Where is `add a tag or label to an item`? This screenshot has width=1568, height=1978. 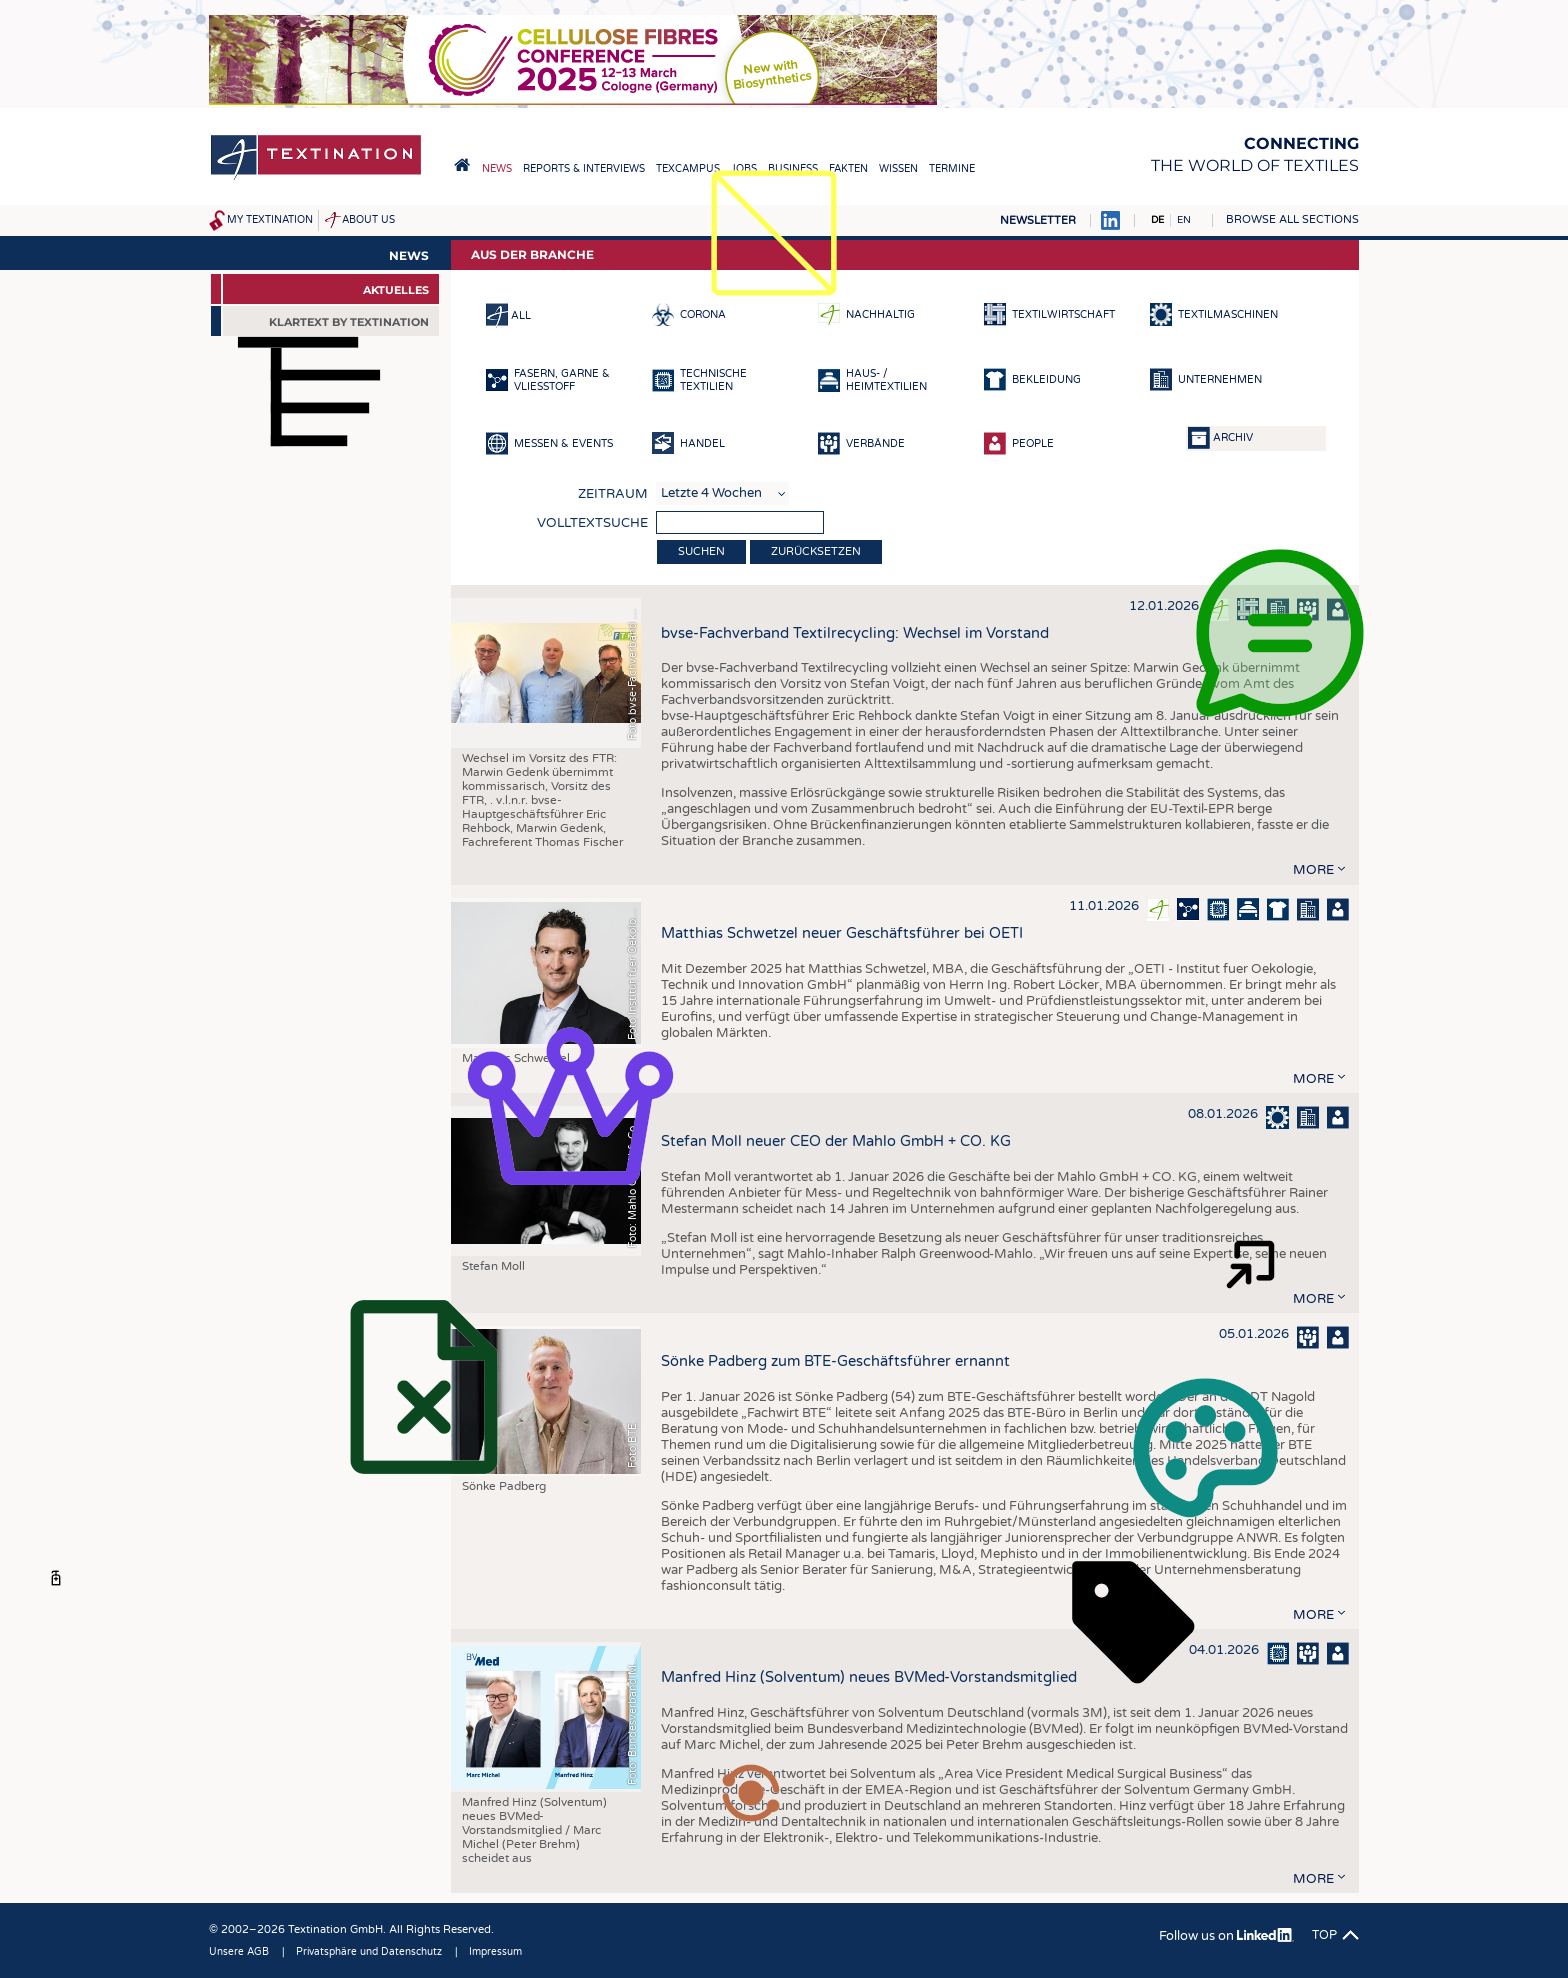 add a tag or label to an item is located at coordinates (1126, 1615).